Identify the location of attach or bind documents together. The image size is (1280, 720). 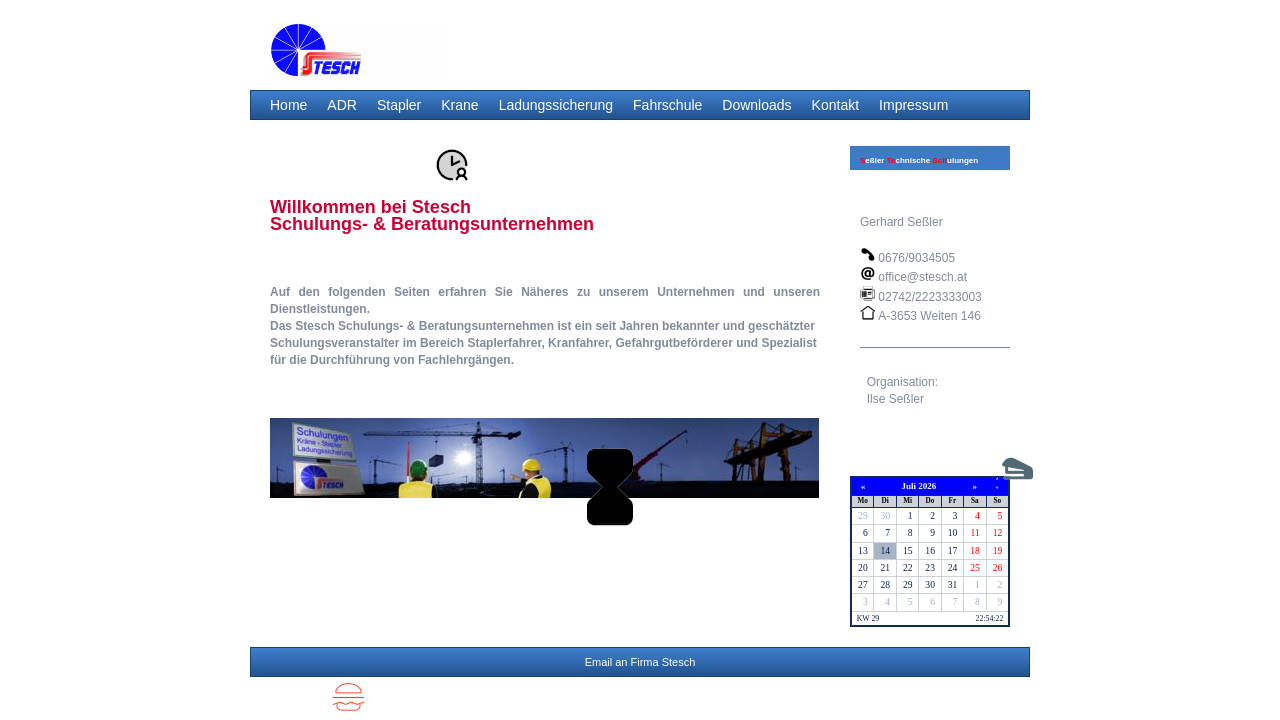
(1017, 468).